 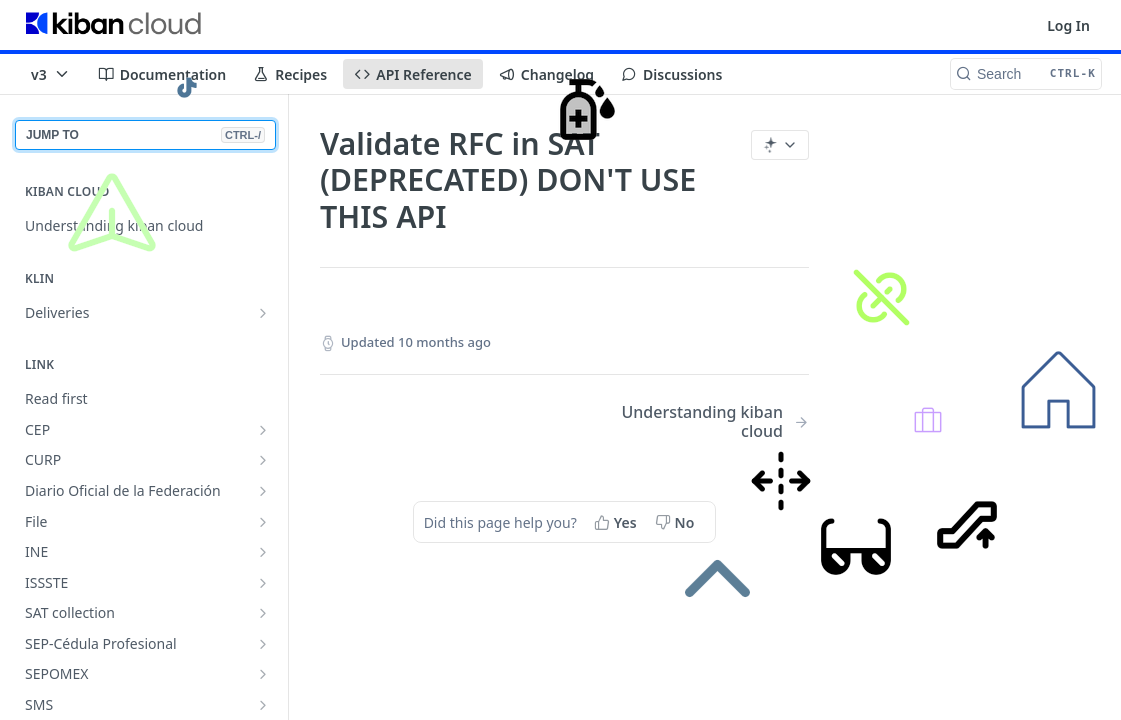 What do you see at coordinates (967, 525) in the screenshot?
I see `indicates escalator going up` at bounding box center [967, 525].